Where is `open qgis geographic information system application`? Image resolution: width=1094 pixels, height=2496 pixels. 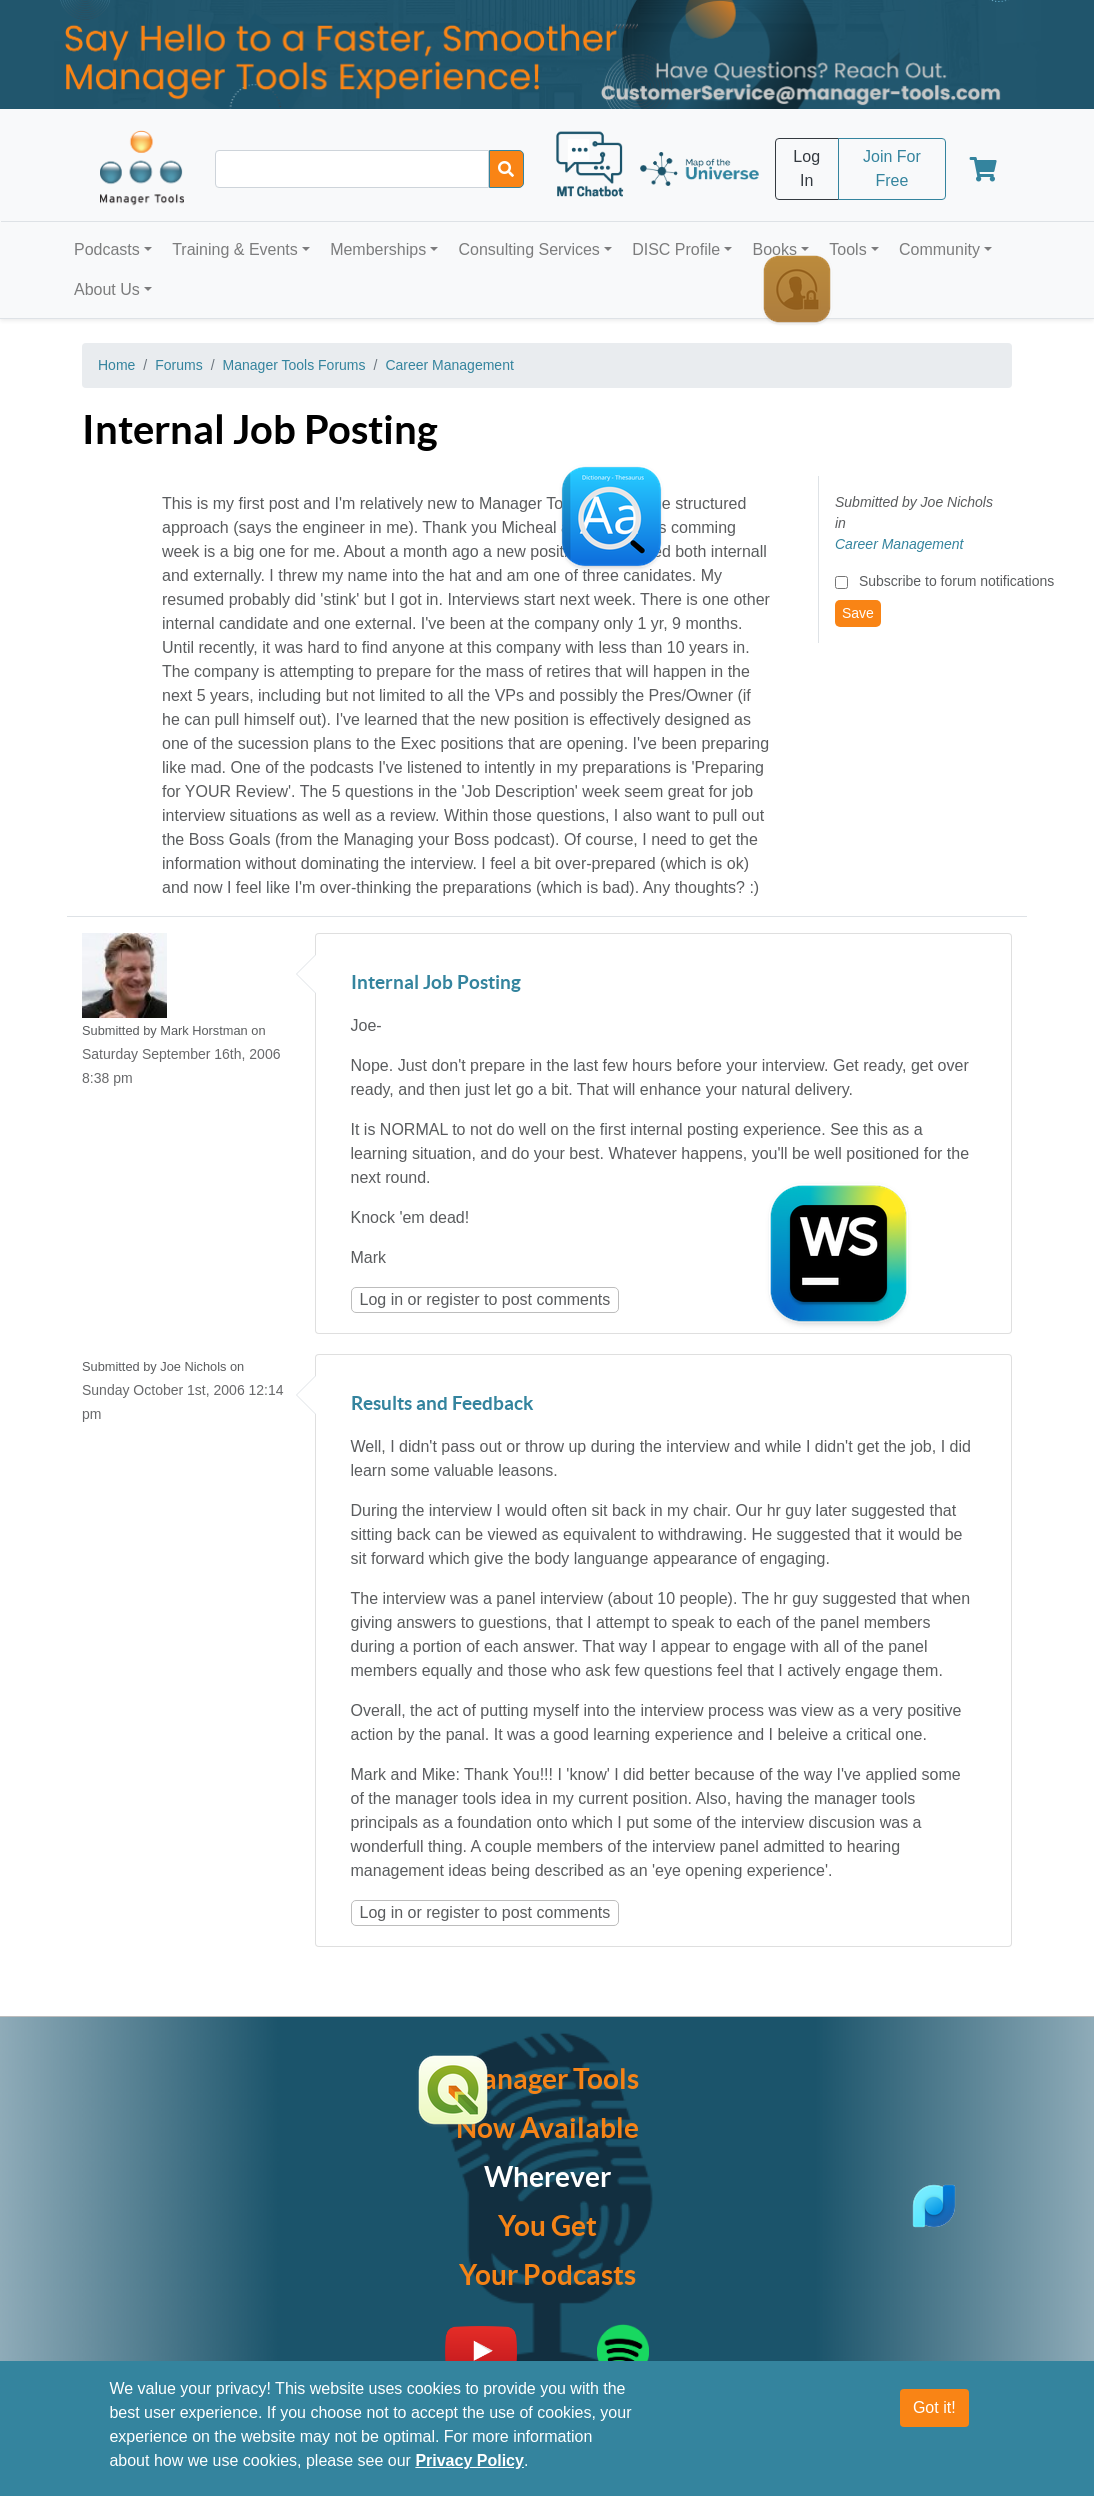
open qgis geographic information system application is located at coordinates (453, 2090).